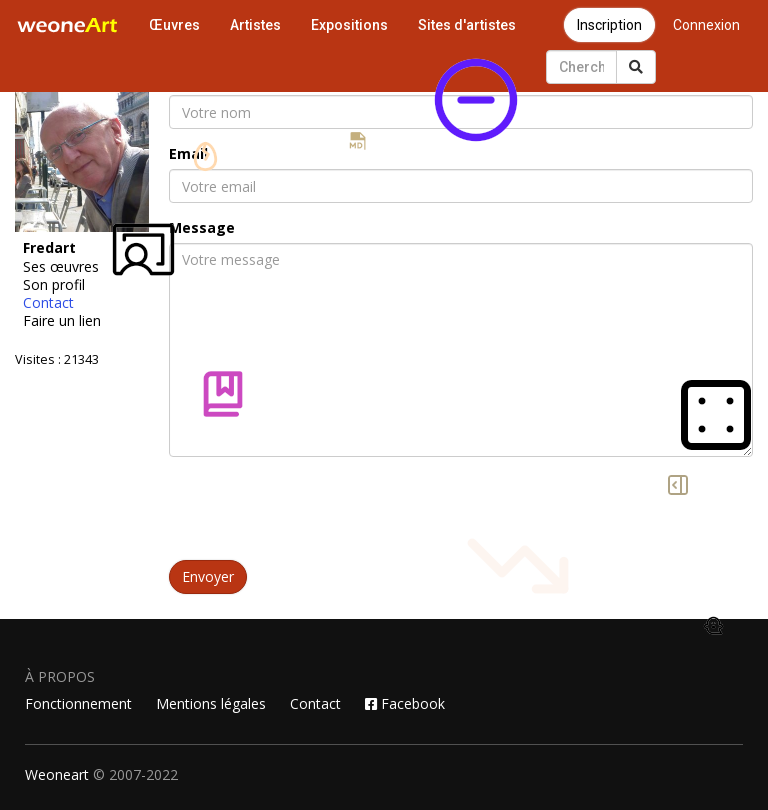  I want to click on enable ghost mode or incognito browsing, so click(713, 625).